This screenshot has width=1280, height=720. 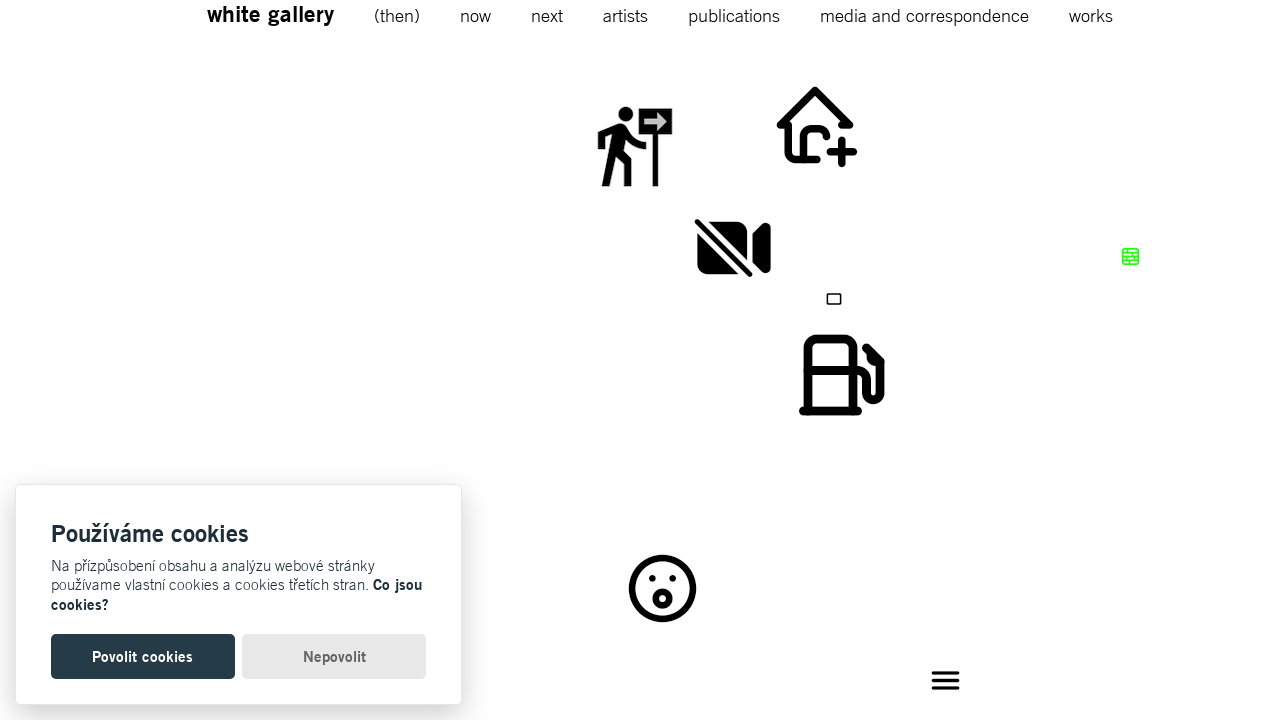 What do you see at coordinates (662, 588) in the screenshot?
I see `react with surprise to a message or post` at bounding box center [662, 588].